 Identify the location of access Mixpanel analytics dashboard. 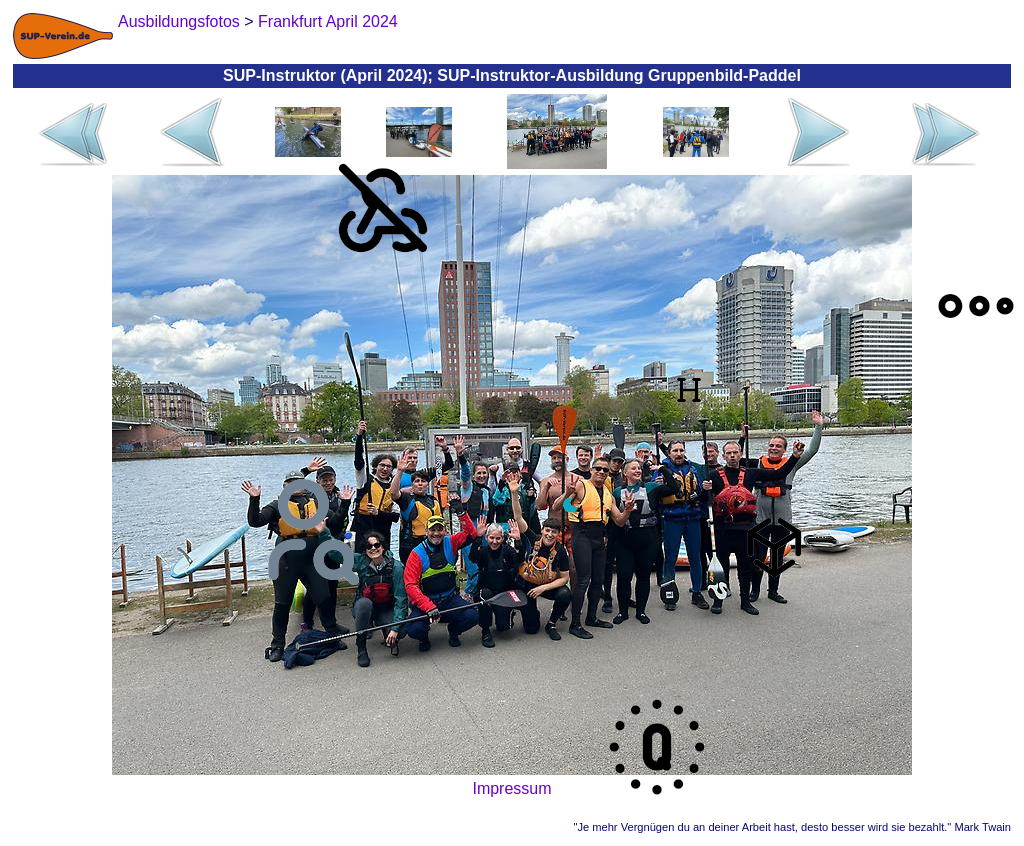
(976, 306).